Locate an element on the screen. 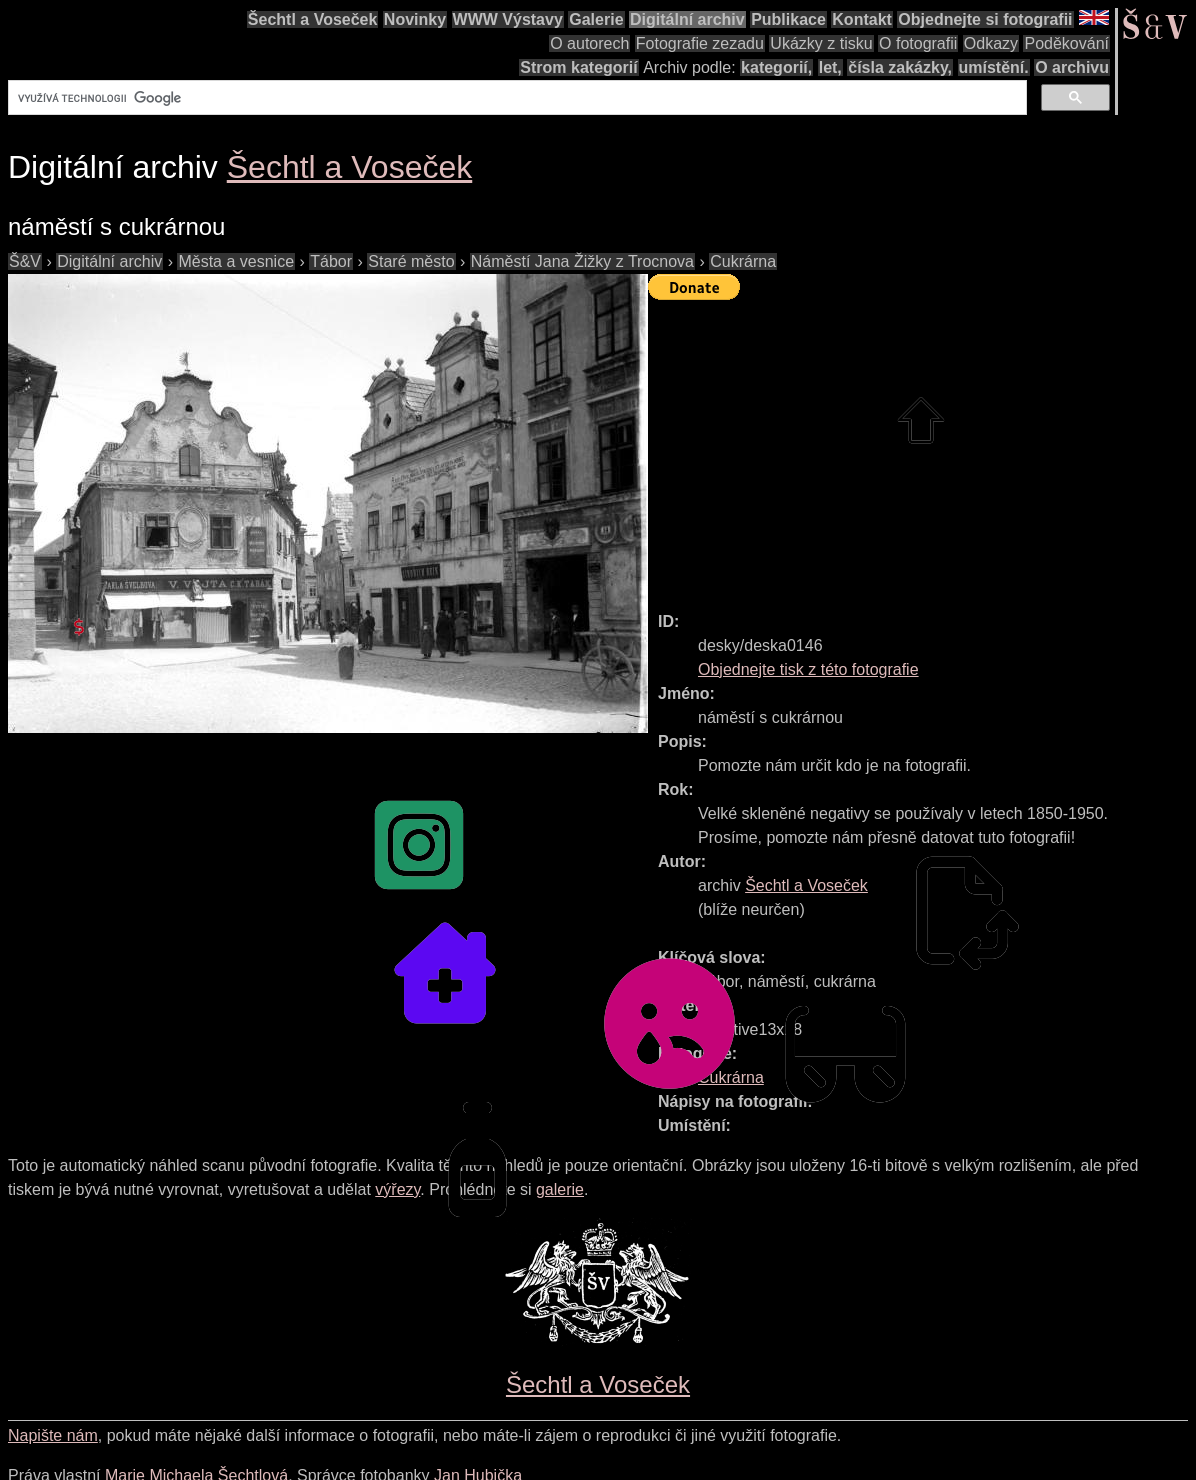 This screenshot has width=1196, height=1480. access medical or healthcare services is located at coordinates (445, 973).